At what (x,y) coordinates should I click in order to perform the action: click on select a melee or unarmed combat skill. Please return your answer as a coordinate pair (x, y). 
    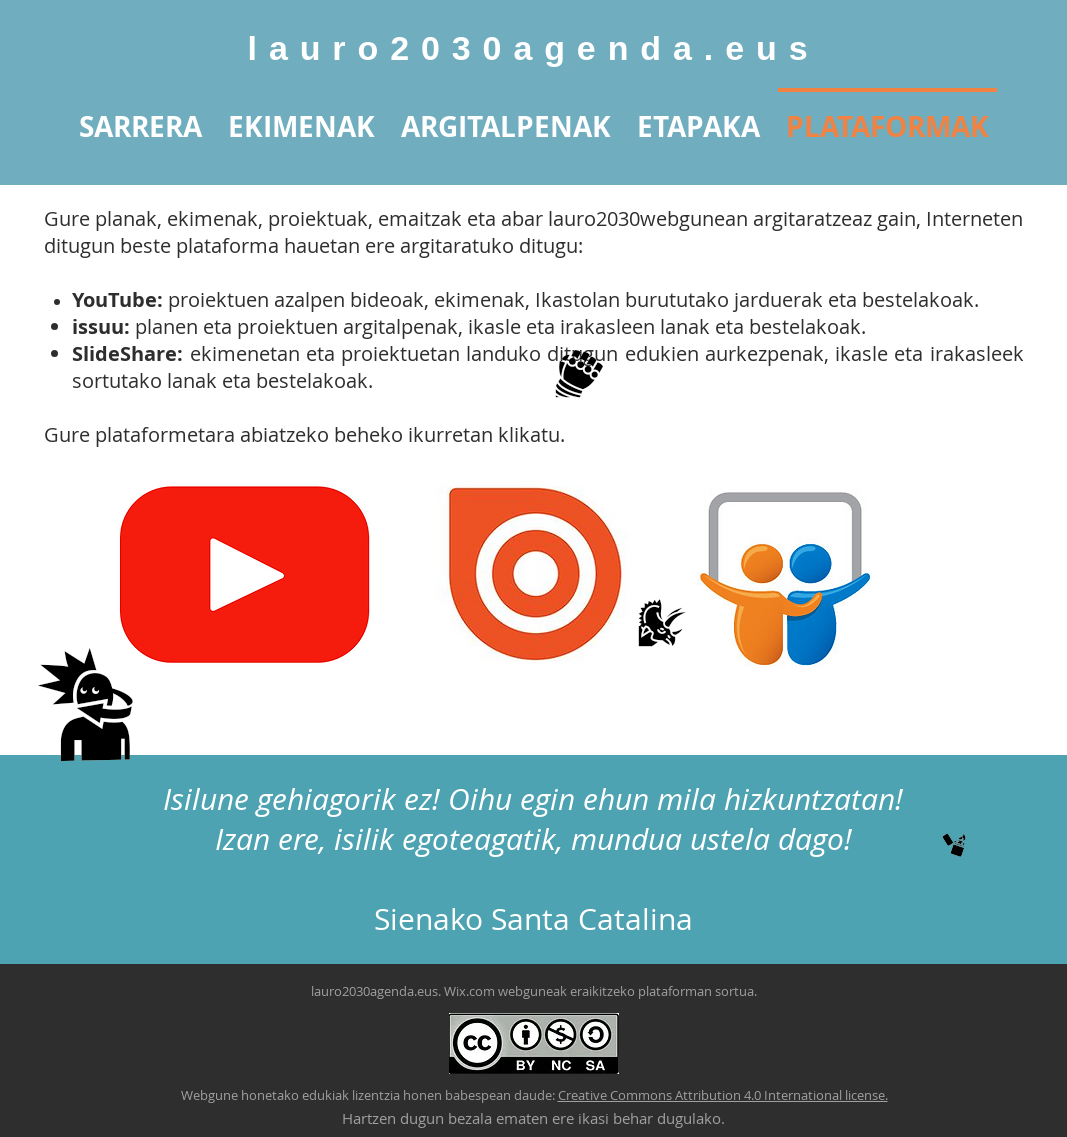
    Looking at the image, I should click on (579, 373).